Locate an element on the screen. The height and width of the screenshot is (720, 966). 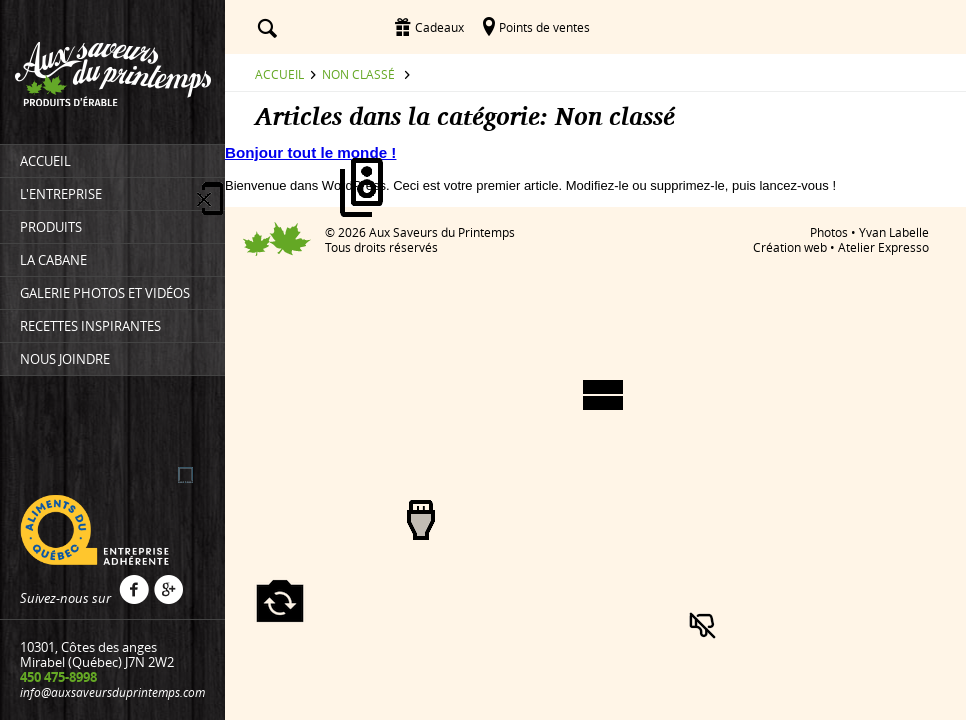
configure HDMI input settings is located at coordinates (421, 520).